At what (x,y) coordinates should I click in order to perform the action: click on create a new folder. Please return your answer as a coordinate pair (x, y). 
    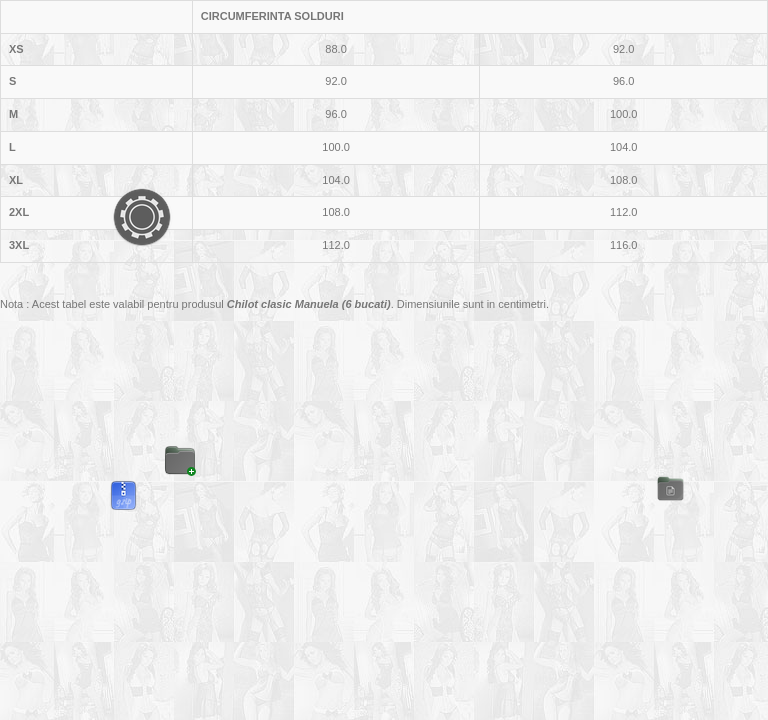
    Looking at the image, I should click on (180, 460).